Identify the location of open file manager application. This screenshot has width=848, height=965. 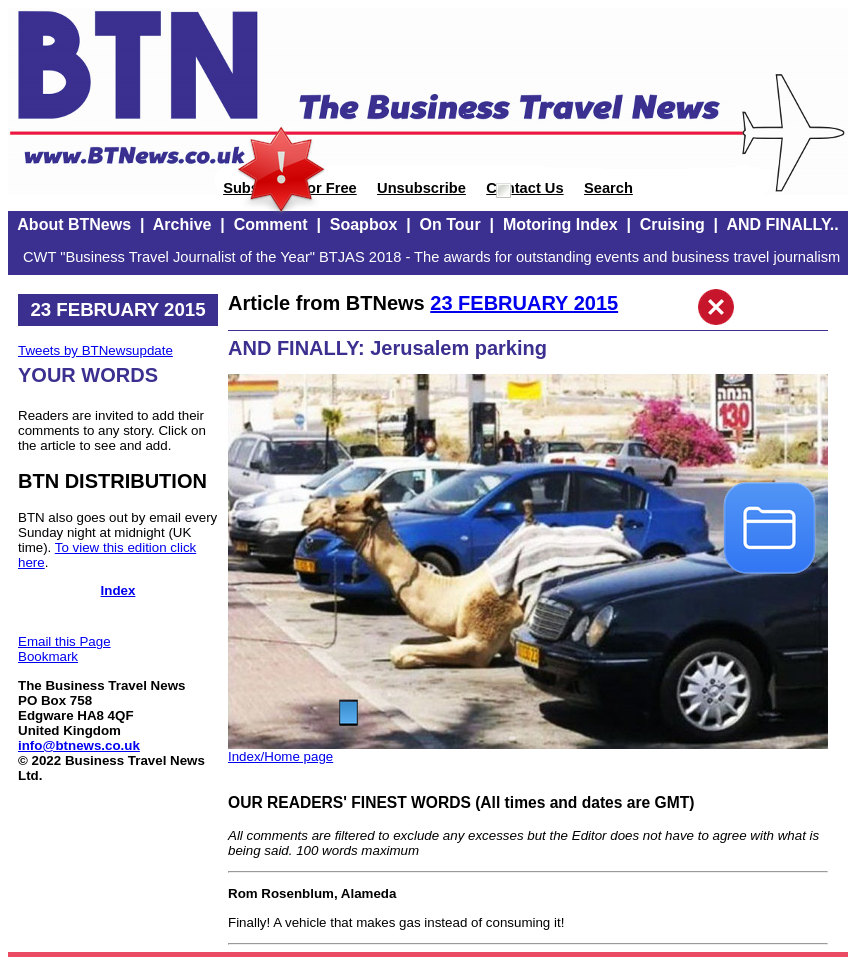
(769, 529).